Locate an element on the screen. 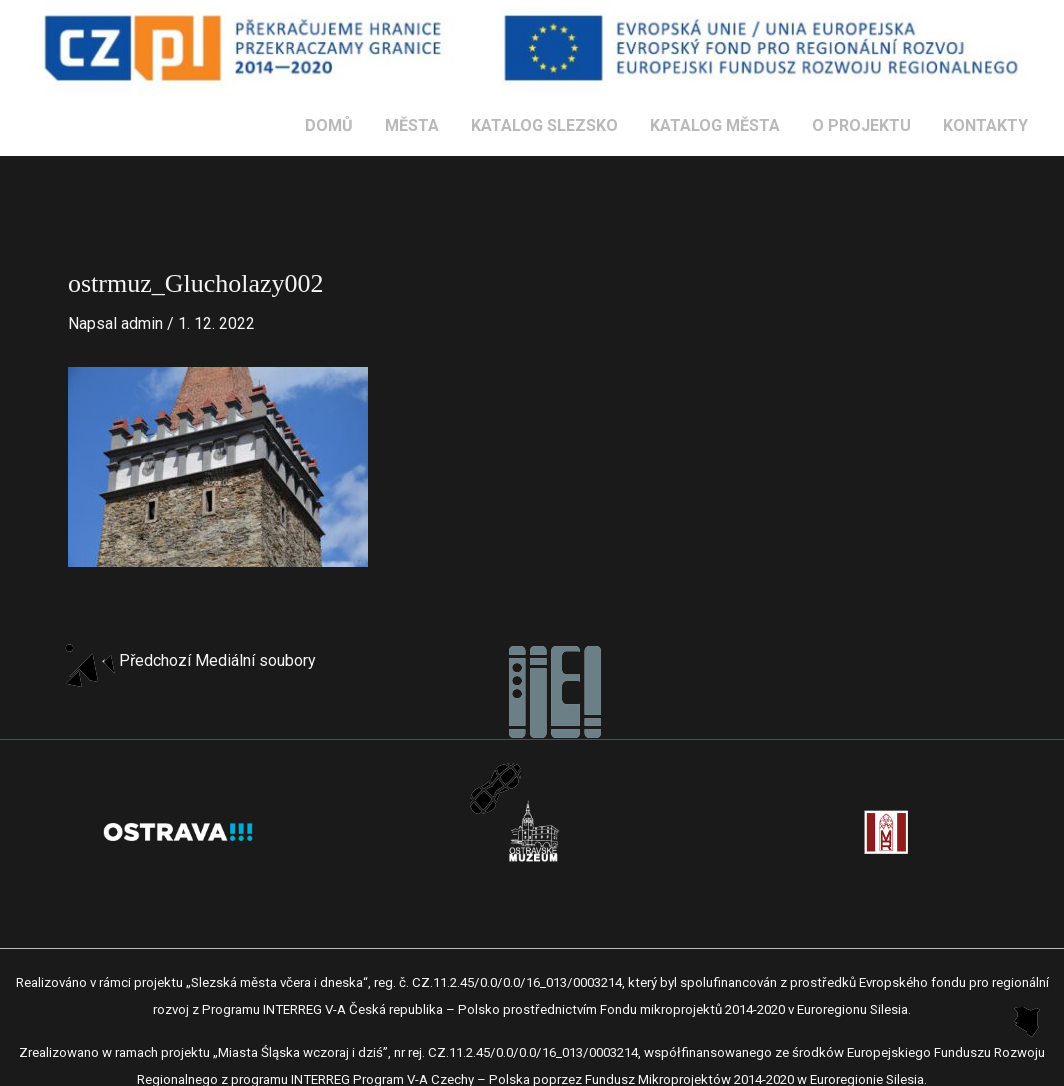 This screenshot has height=1086, width=1064. select Kenya as your country or region is located at coordinates (1027, 1022).